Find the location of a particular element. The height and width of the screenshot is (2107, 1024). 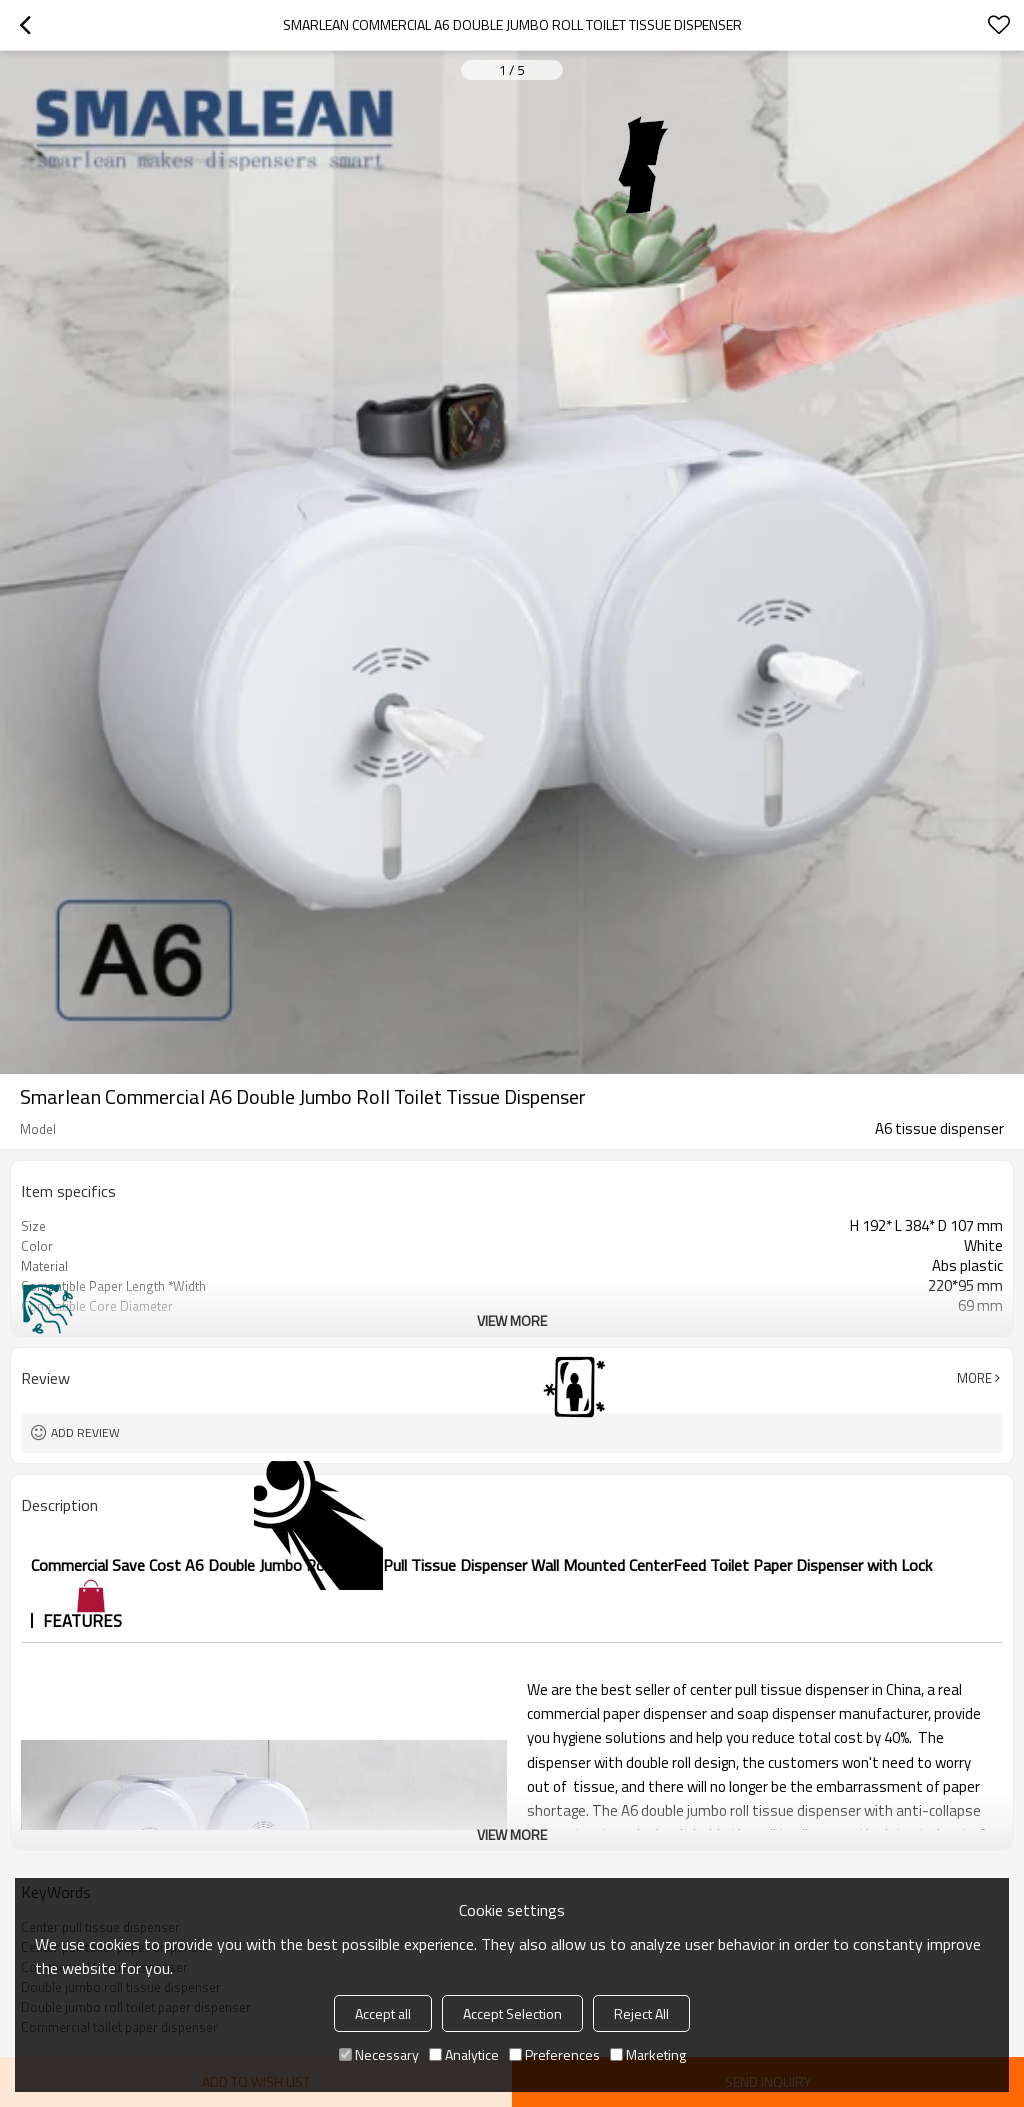

indicates a frozen character status effect is located at coordinates (574, 1386).